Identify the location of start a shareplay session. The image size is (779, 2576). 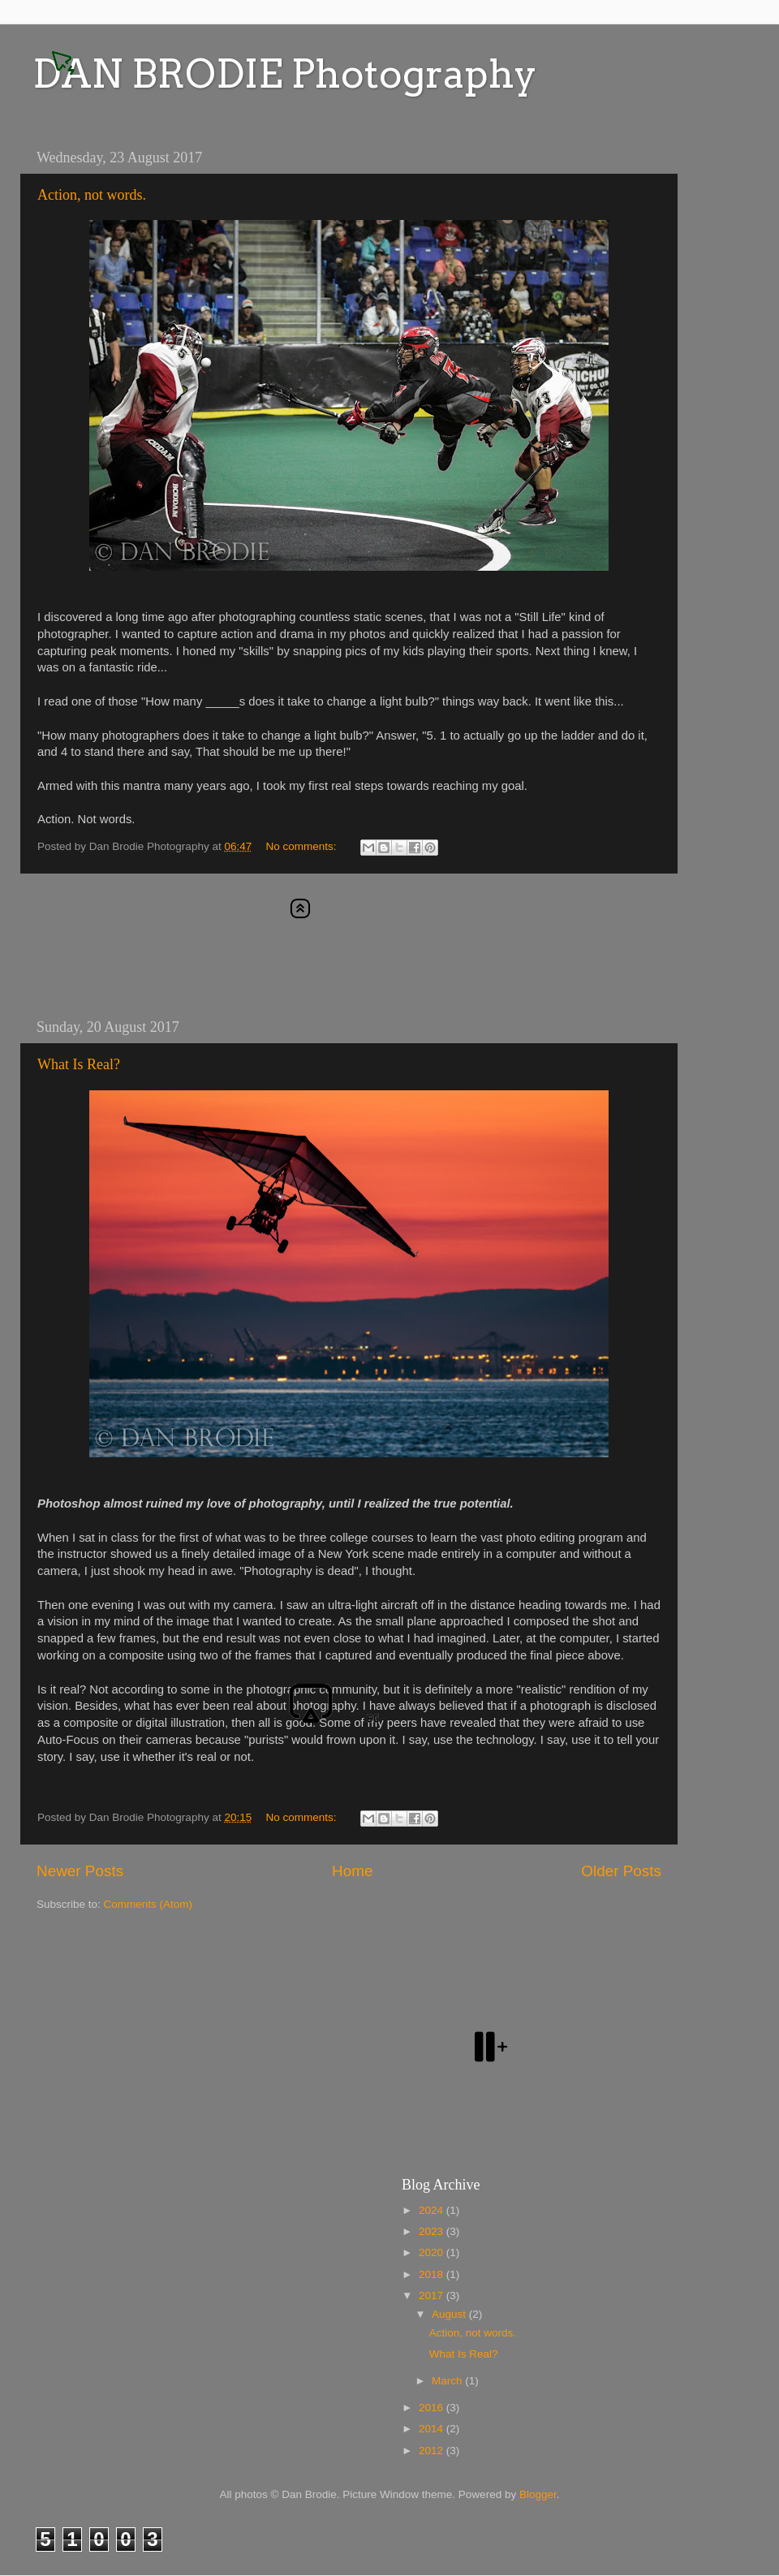
(311, 1703).